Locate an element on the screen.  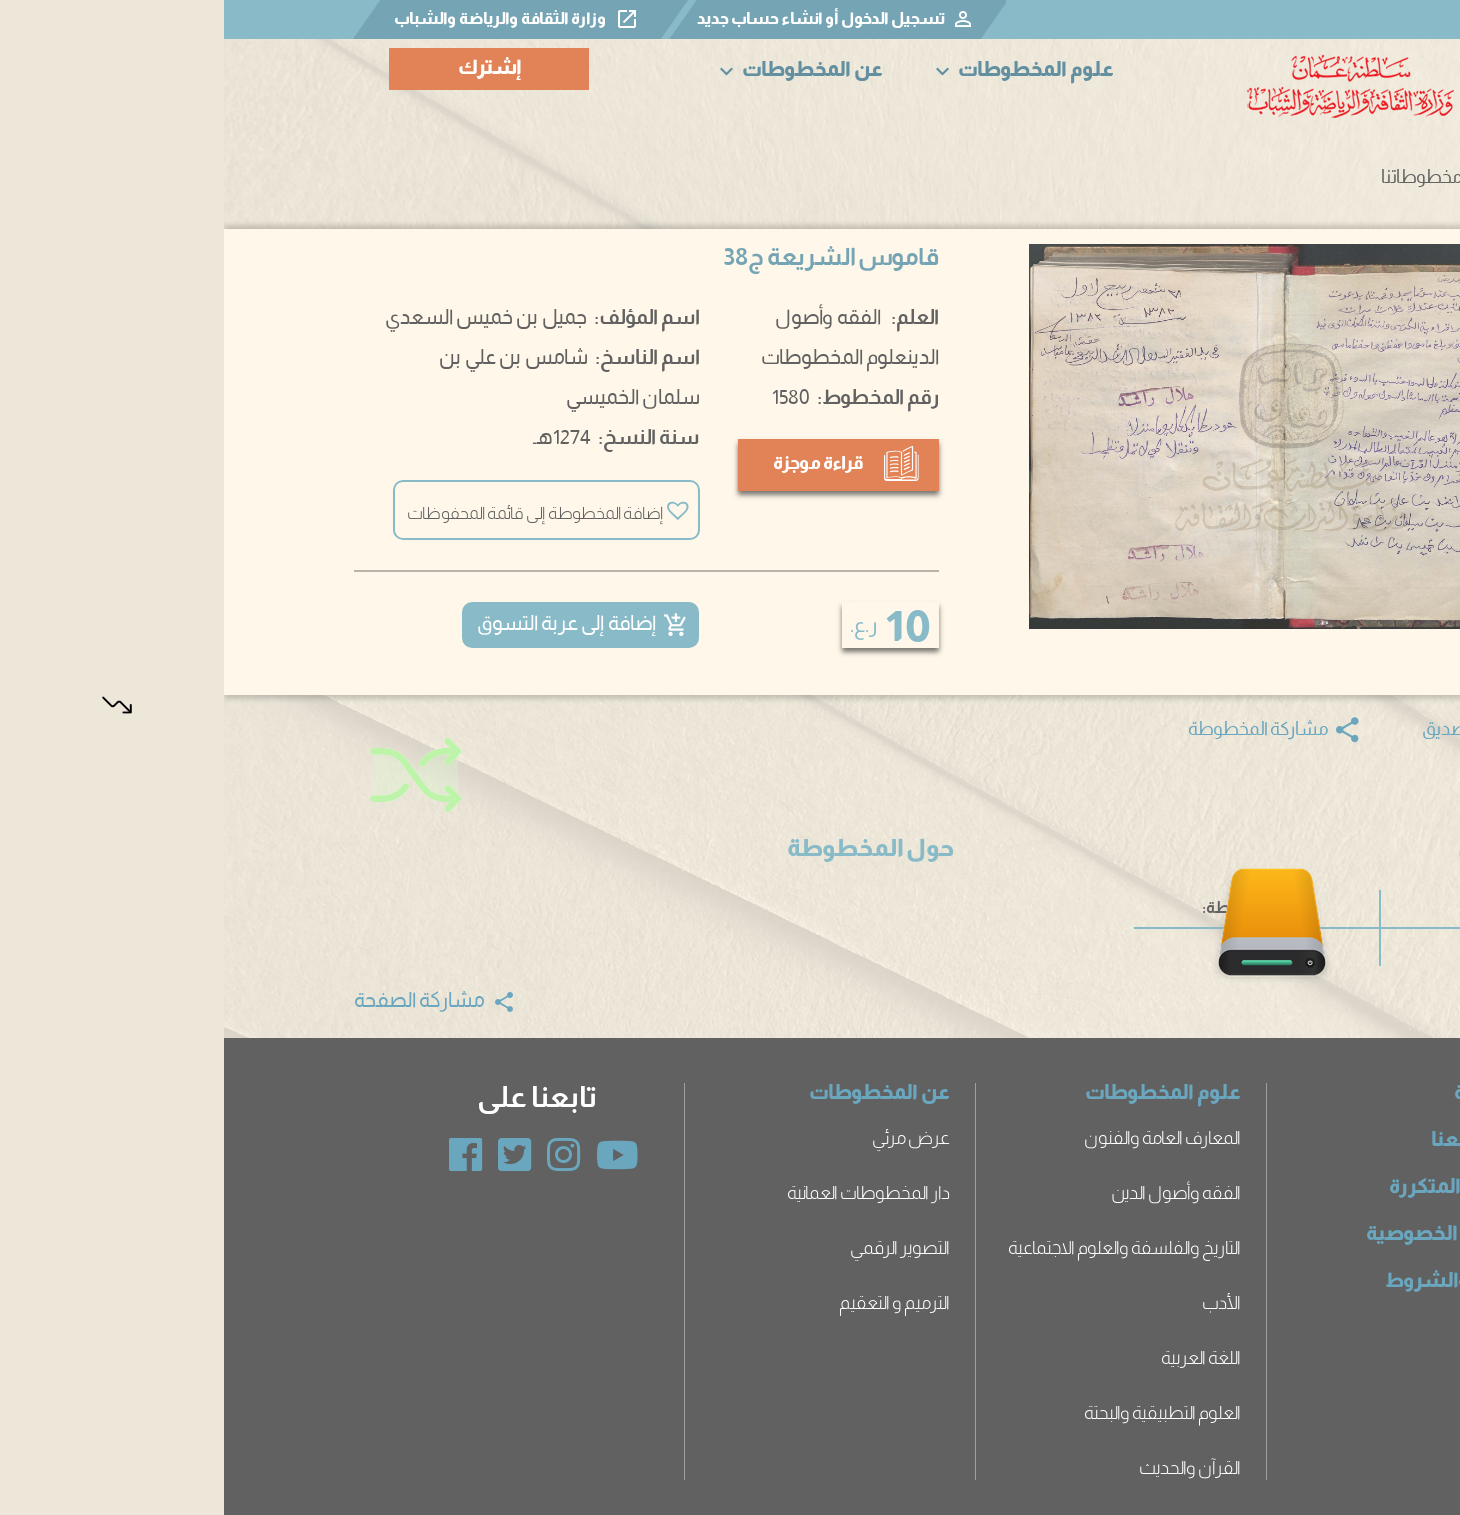
indicates a declining trend or decreasing value is located at coordinates (117, 705).